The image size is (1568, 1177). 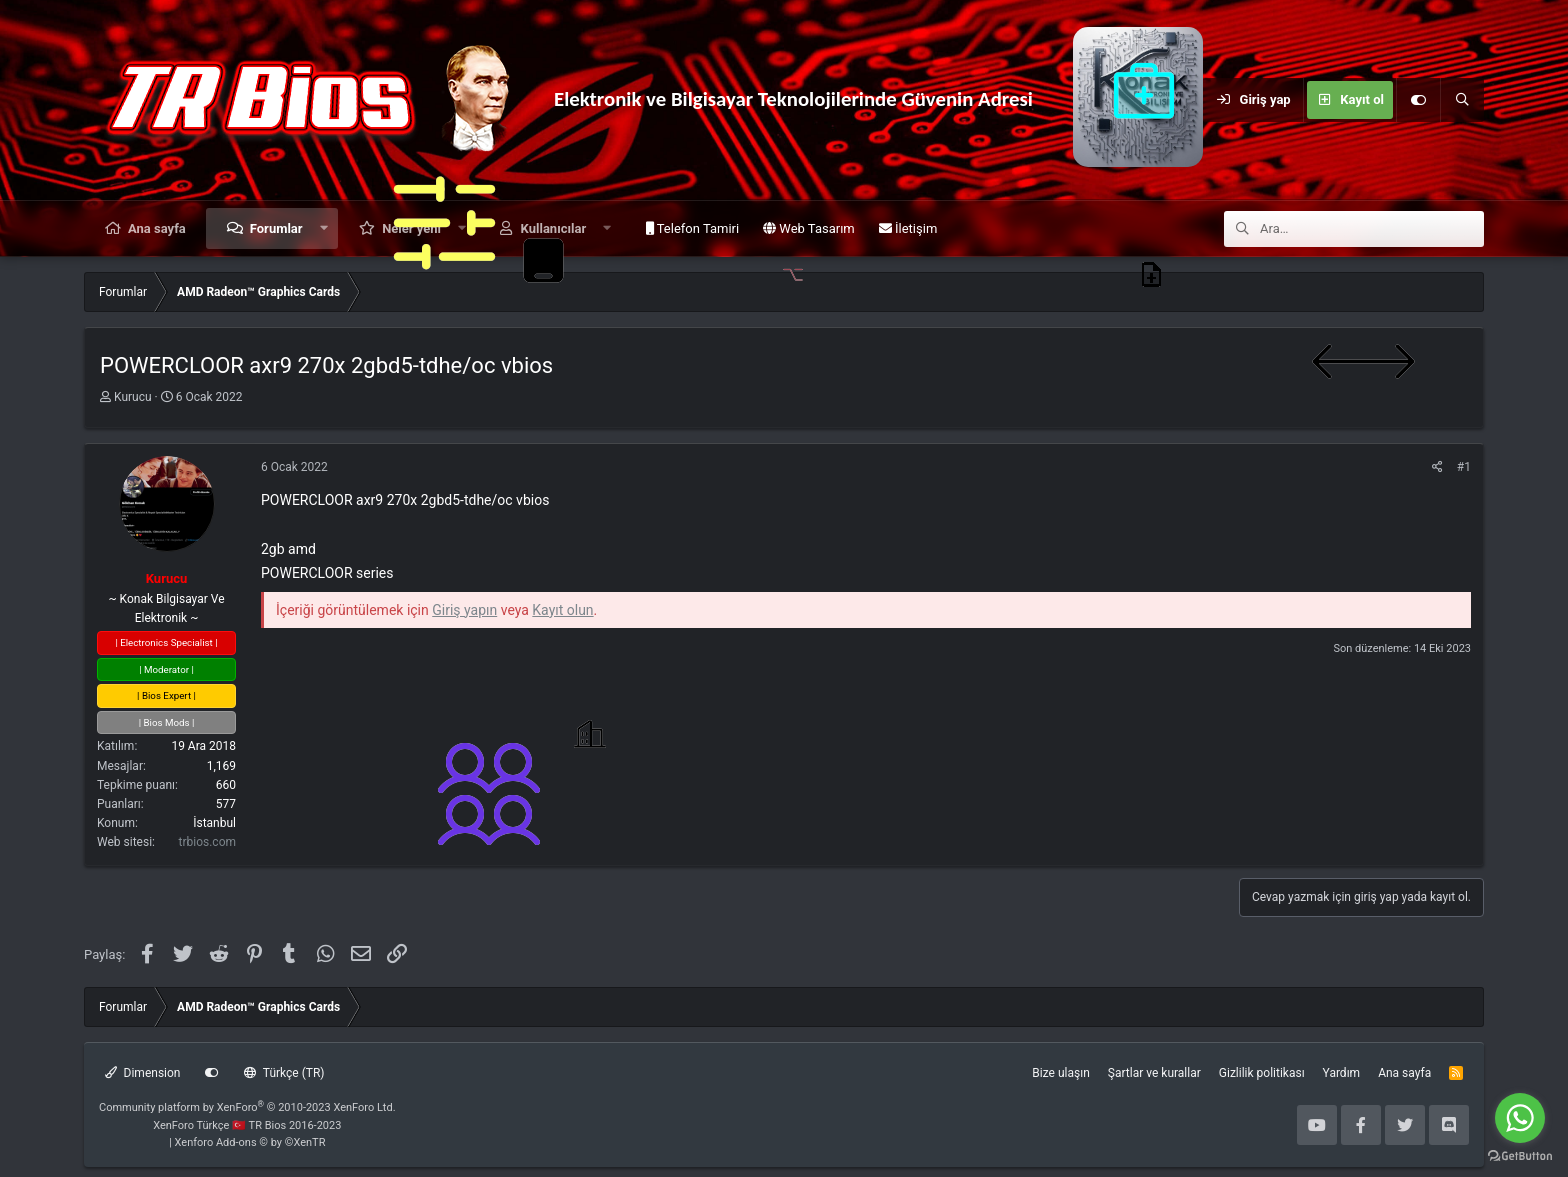 I want to click on view on tablet device, so click(x=543, y=260).